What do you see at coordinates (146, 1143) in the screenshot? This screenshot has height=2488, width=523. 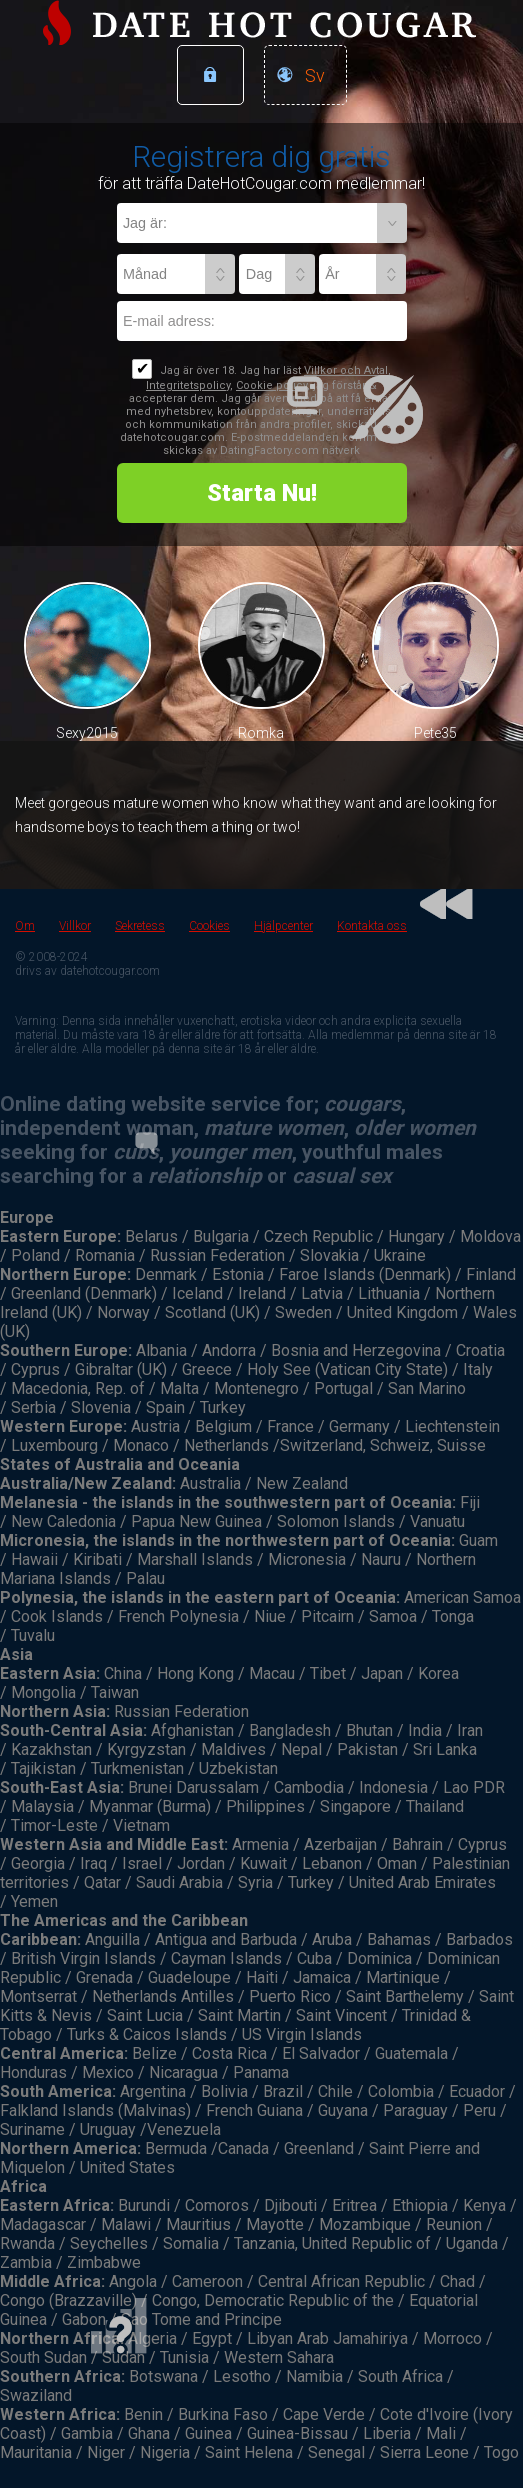 I see `indicates user is available to chat` at bounding box center [146, 1143].